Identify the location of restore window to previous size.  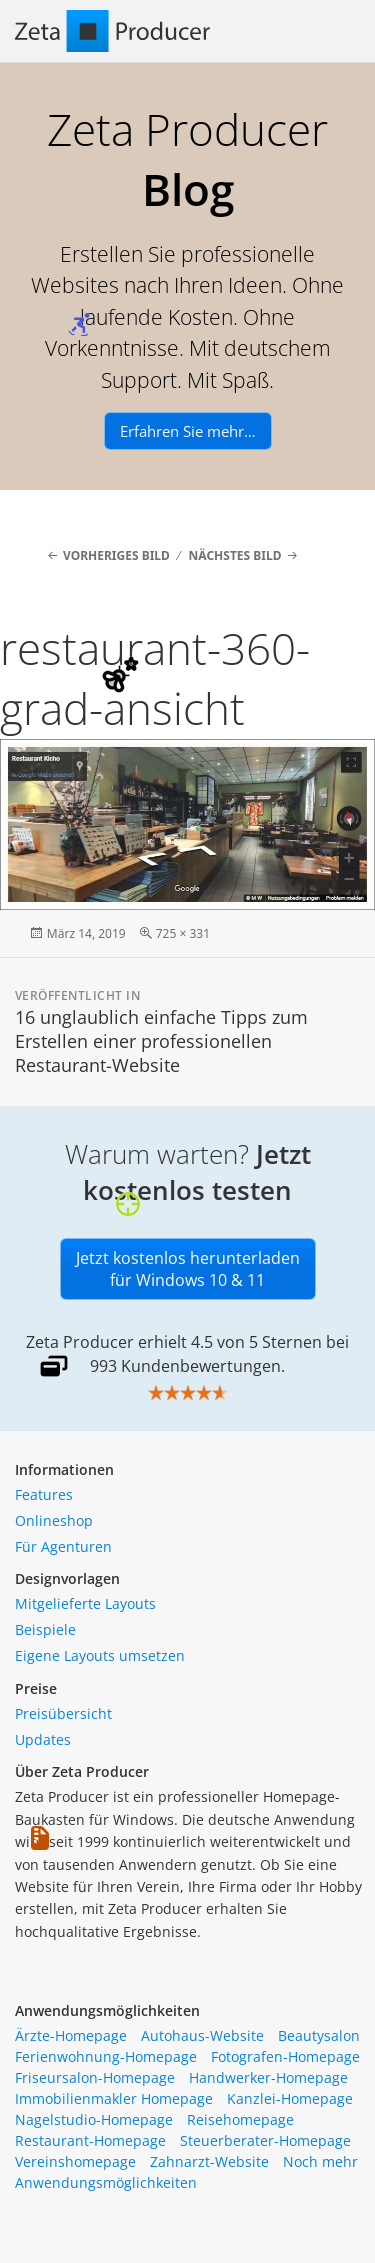
(54, 1366).